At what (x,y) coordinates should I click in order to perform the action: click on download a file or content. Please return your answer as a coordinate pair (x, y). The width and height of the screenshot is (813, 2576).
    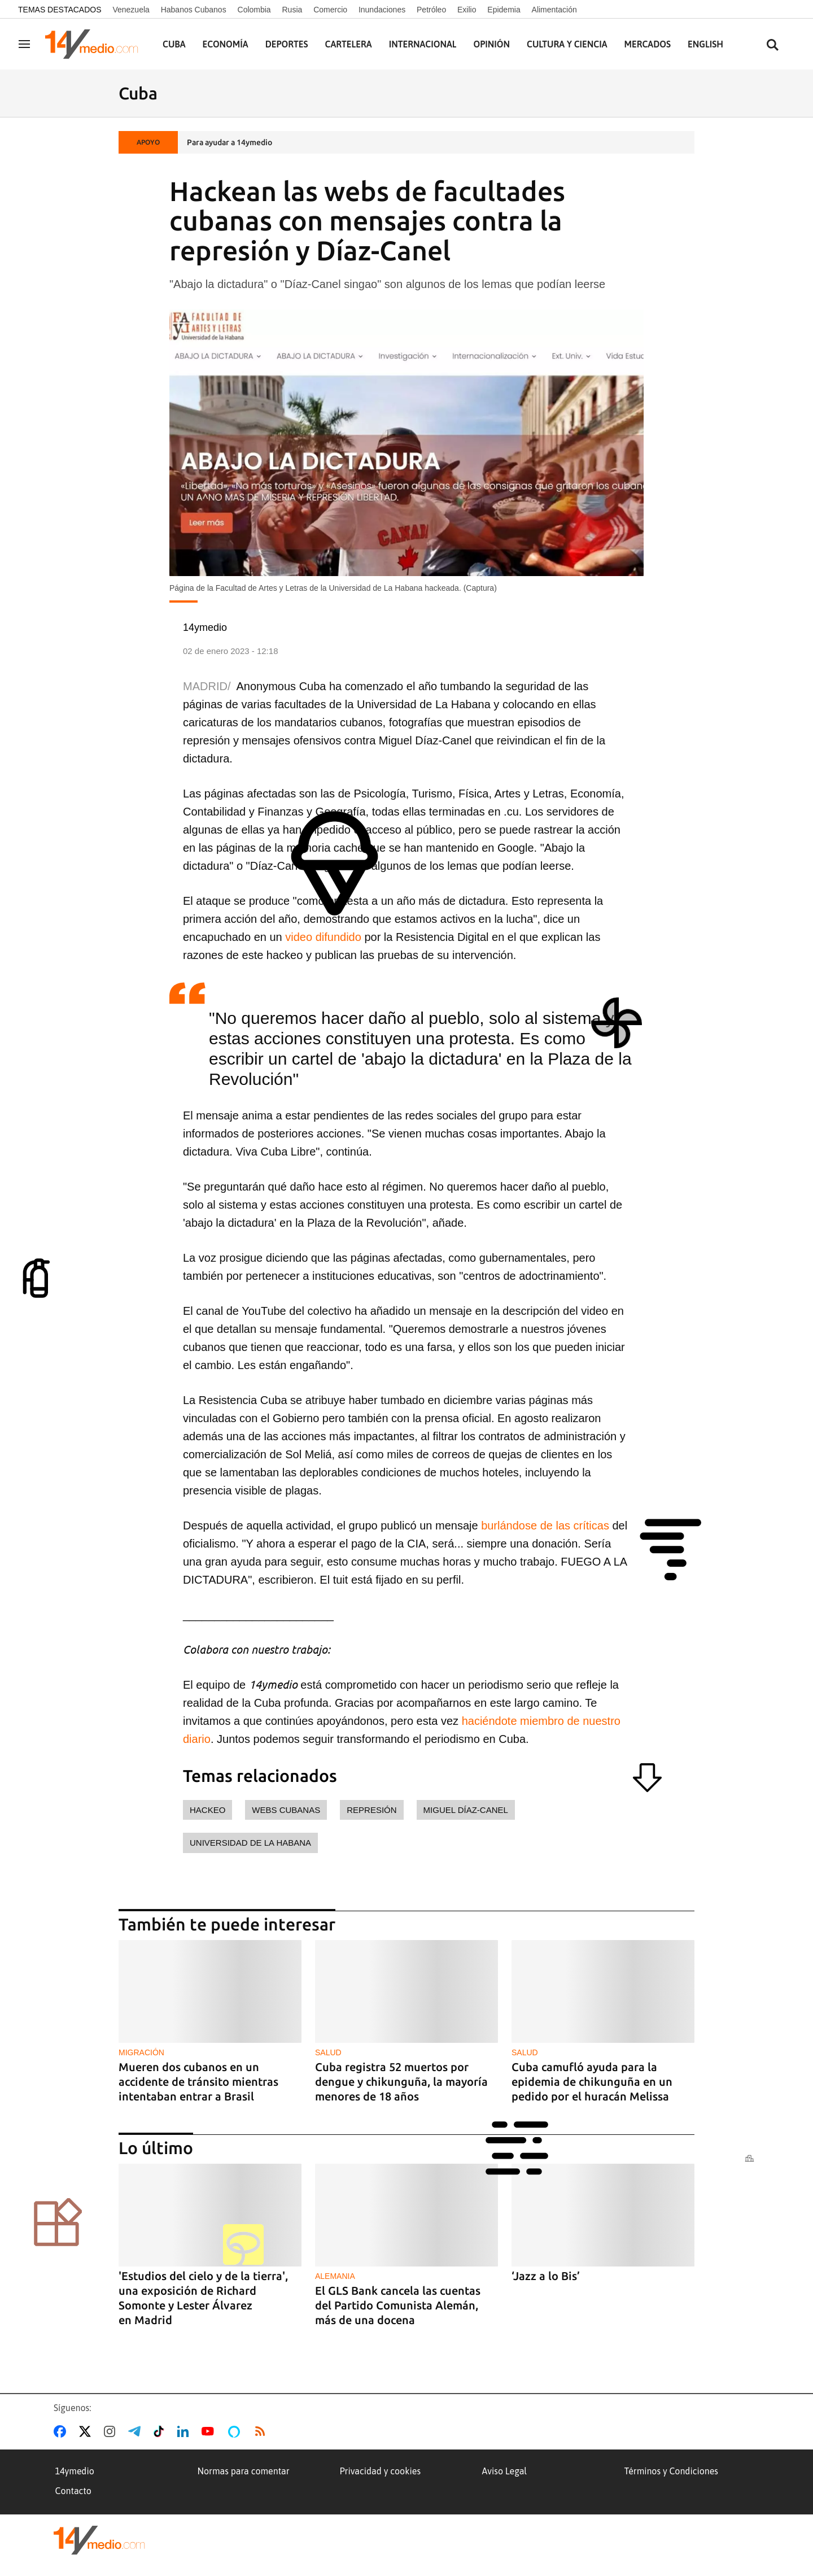
    Looking at the image, I should click on (647, 1776).